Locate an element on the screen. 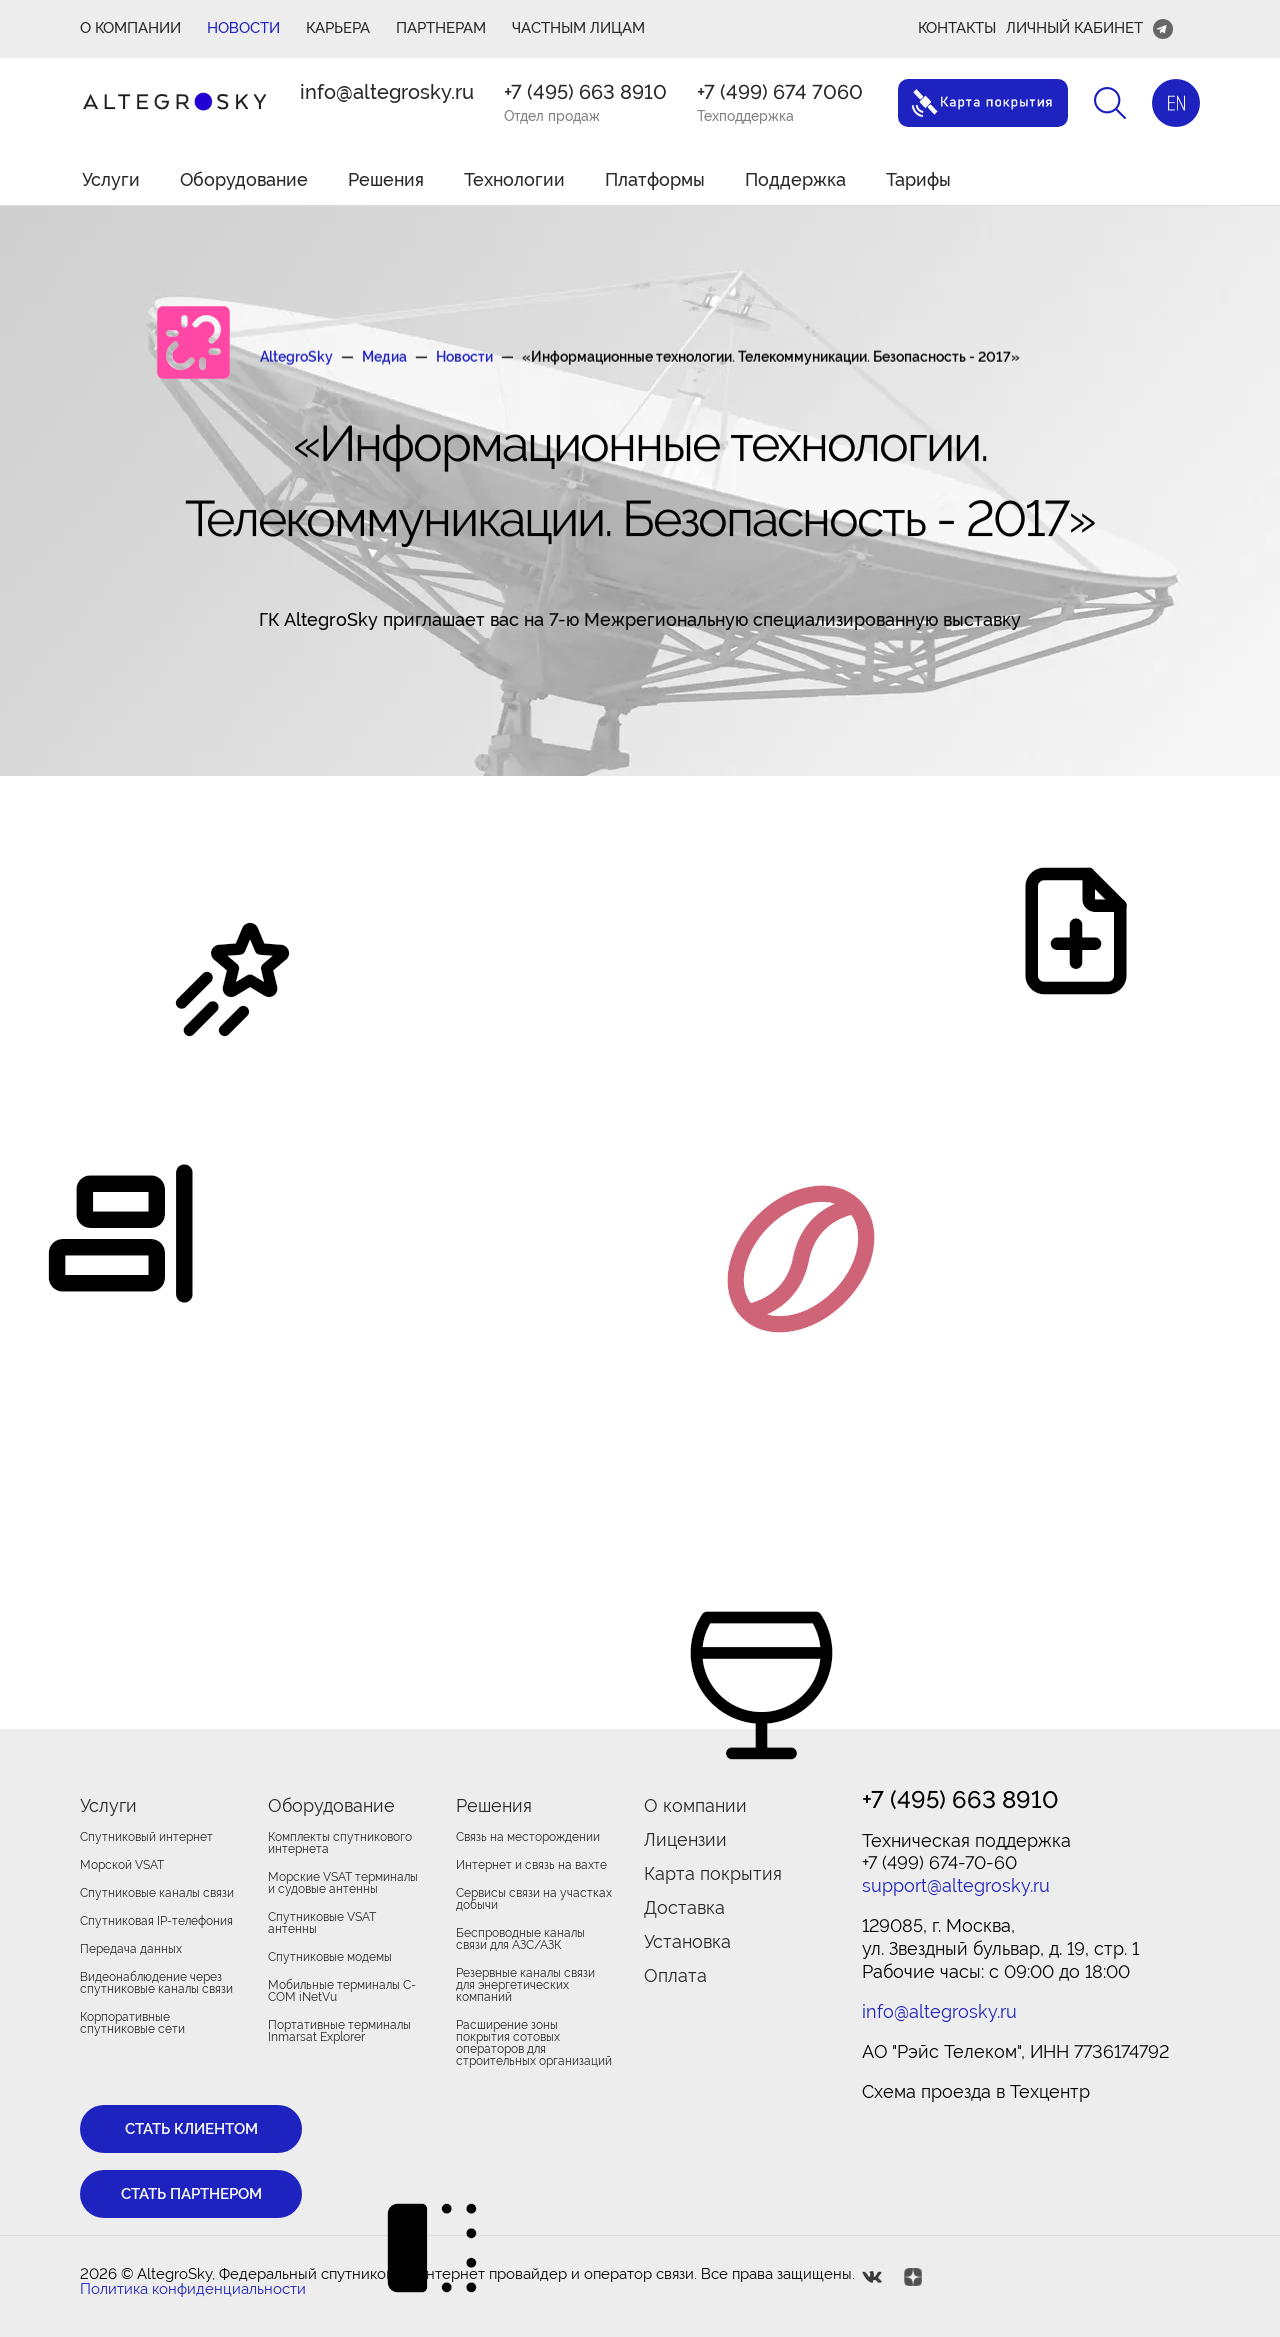 Image resolution: width=1280 pixels, height=2337 pixels. disconnect or unlink a connected account is located at coordinates (193, 342).